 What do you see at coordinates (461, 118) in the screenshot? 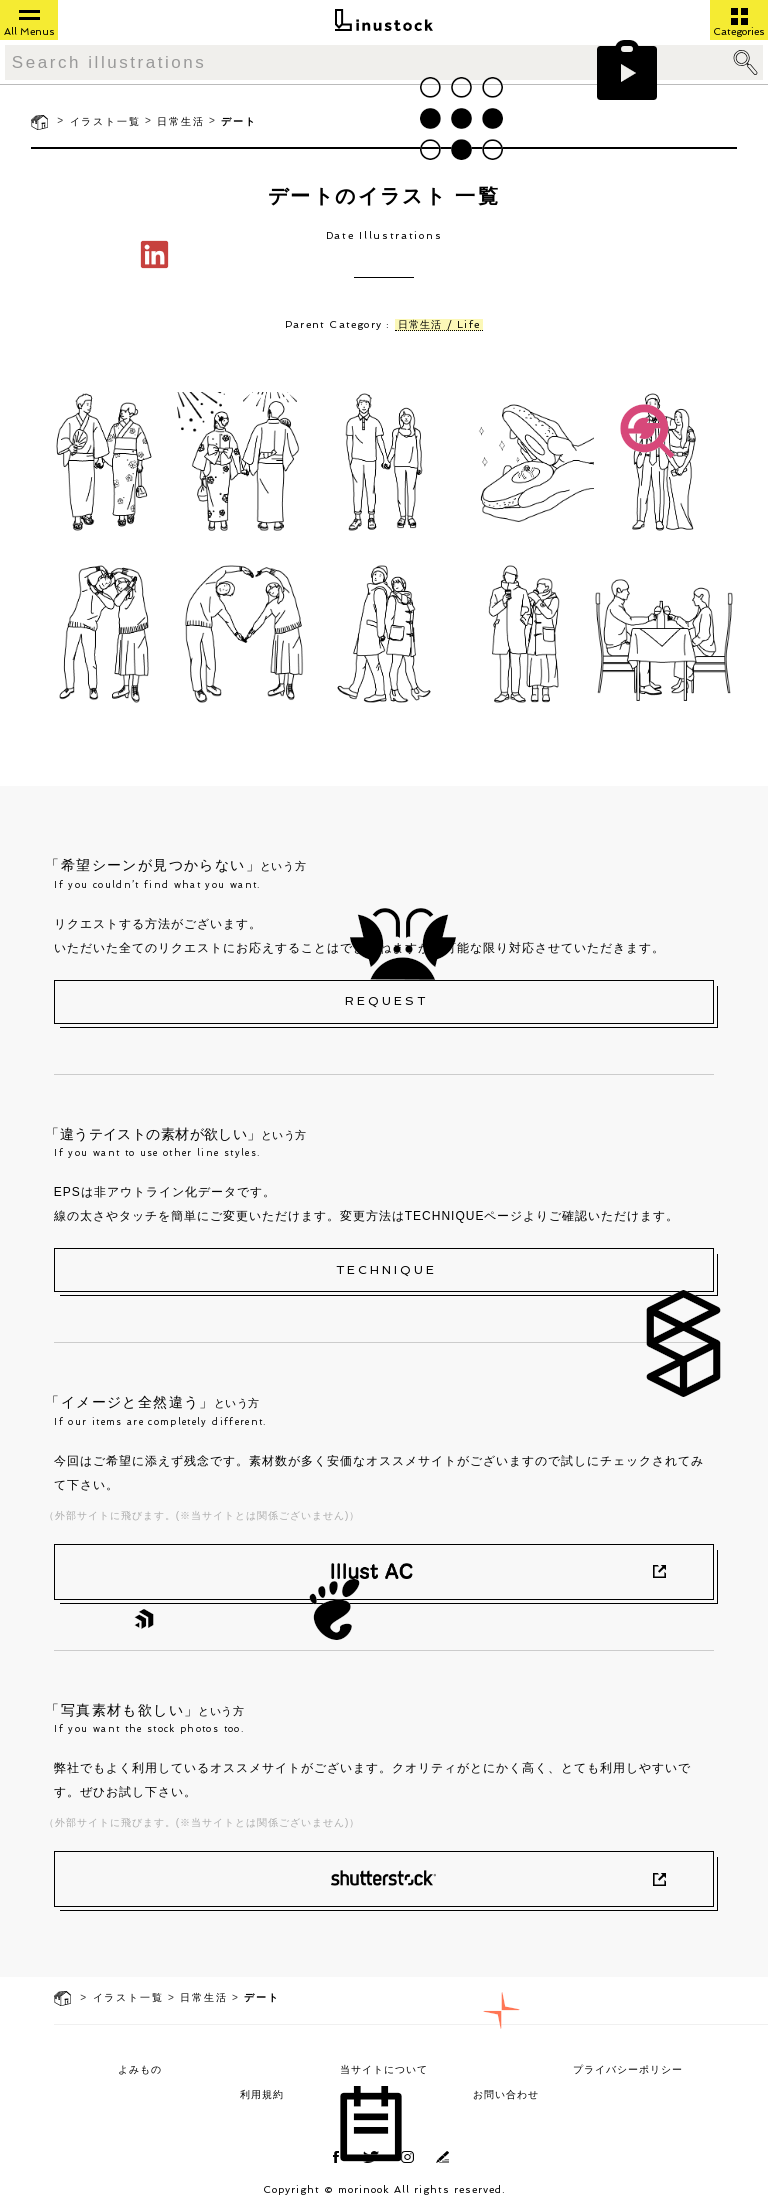
I see `open tailscale vpn settings` at bounding box center [461, 118].